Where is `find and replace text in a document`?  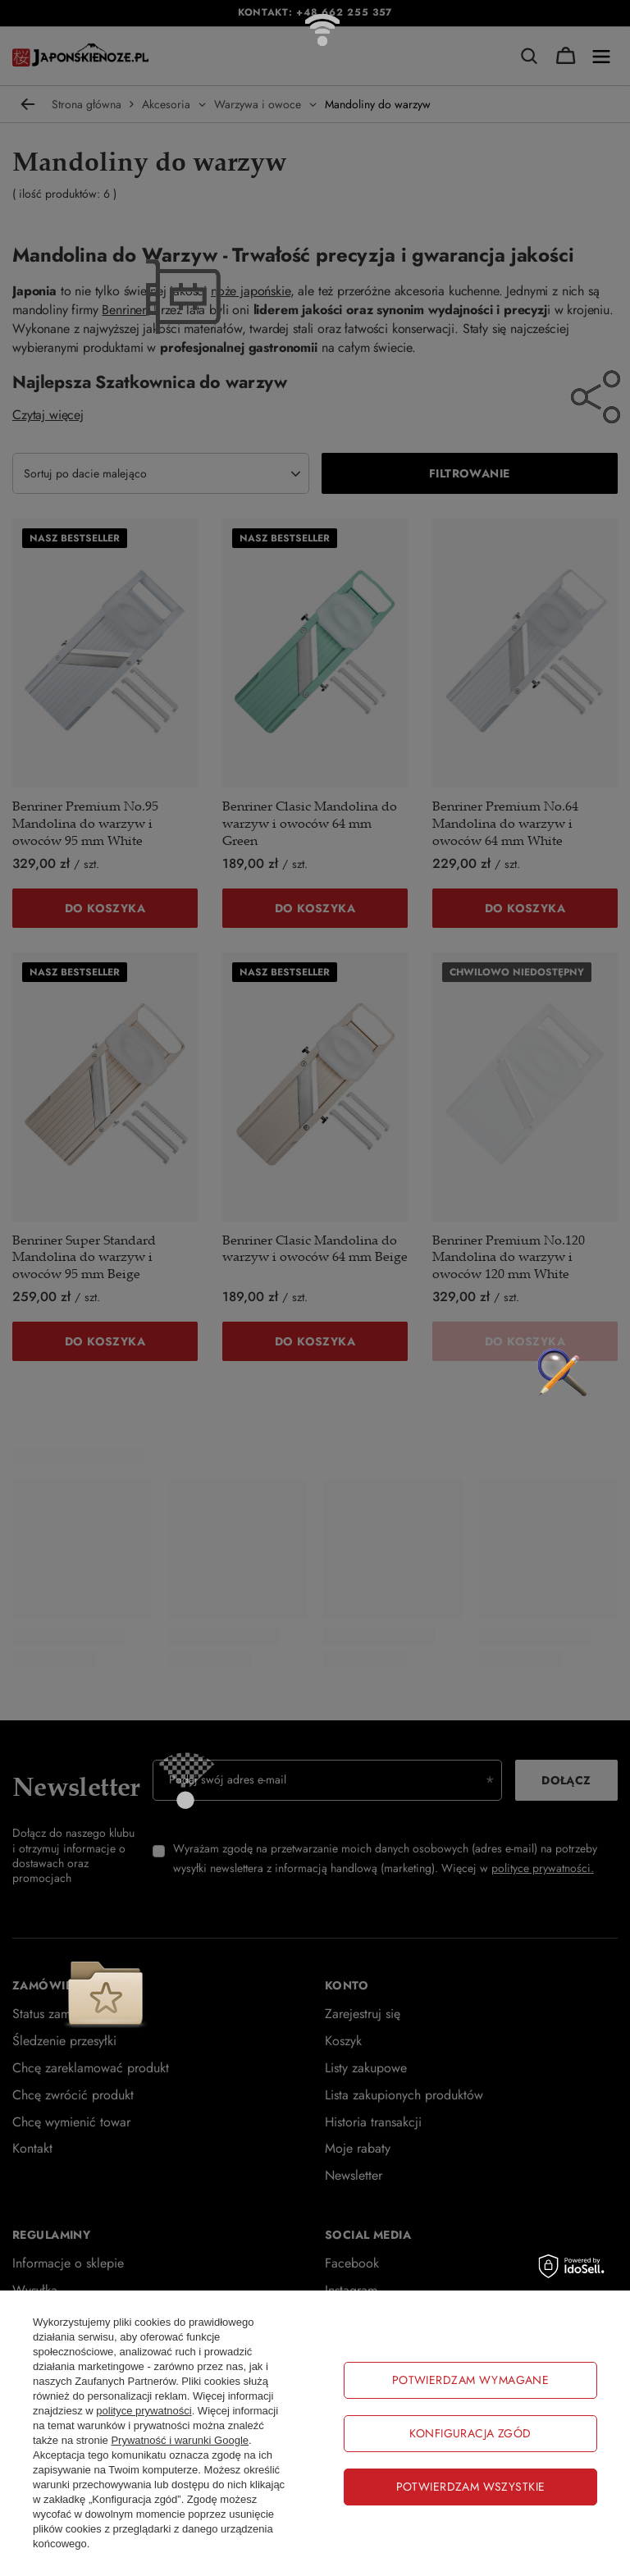
find and replace text in a document is located at coordinates (563, 1373).